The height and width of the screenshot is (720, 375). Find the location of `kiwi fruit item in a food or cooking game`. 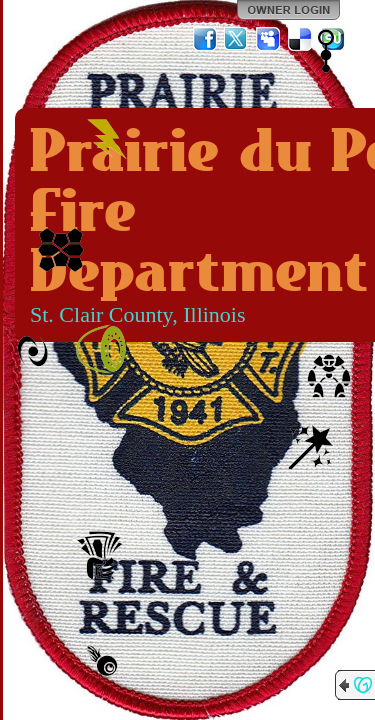

kiwi fruit item in a food or cooking game is located at coordinates (101, 349).